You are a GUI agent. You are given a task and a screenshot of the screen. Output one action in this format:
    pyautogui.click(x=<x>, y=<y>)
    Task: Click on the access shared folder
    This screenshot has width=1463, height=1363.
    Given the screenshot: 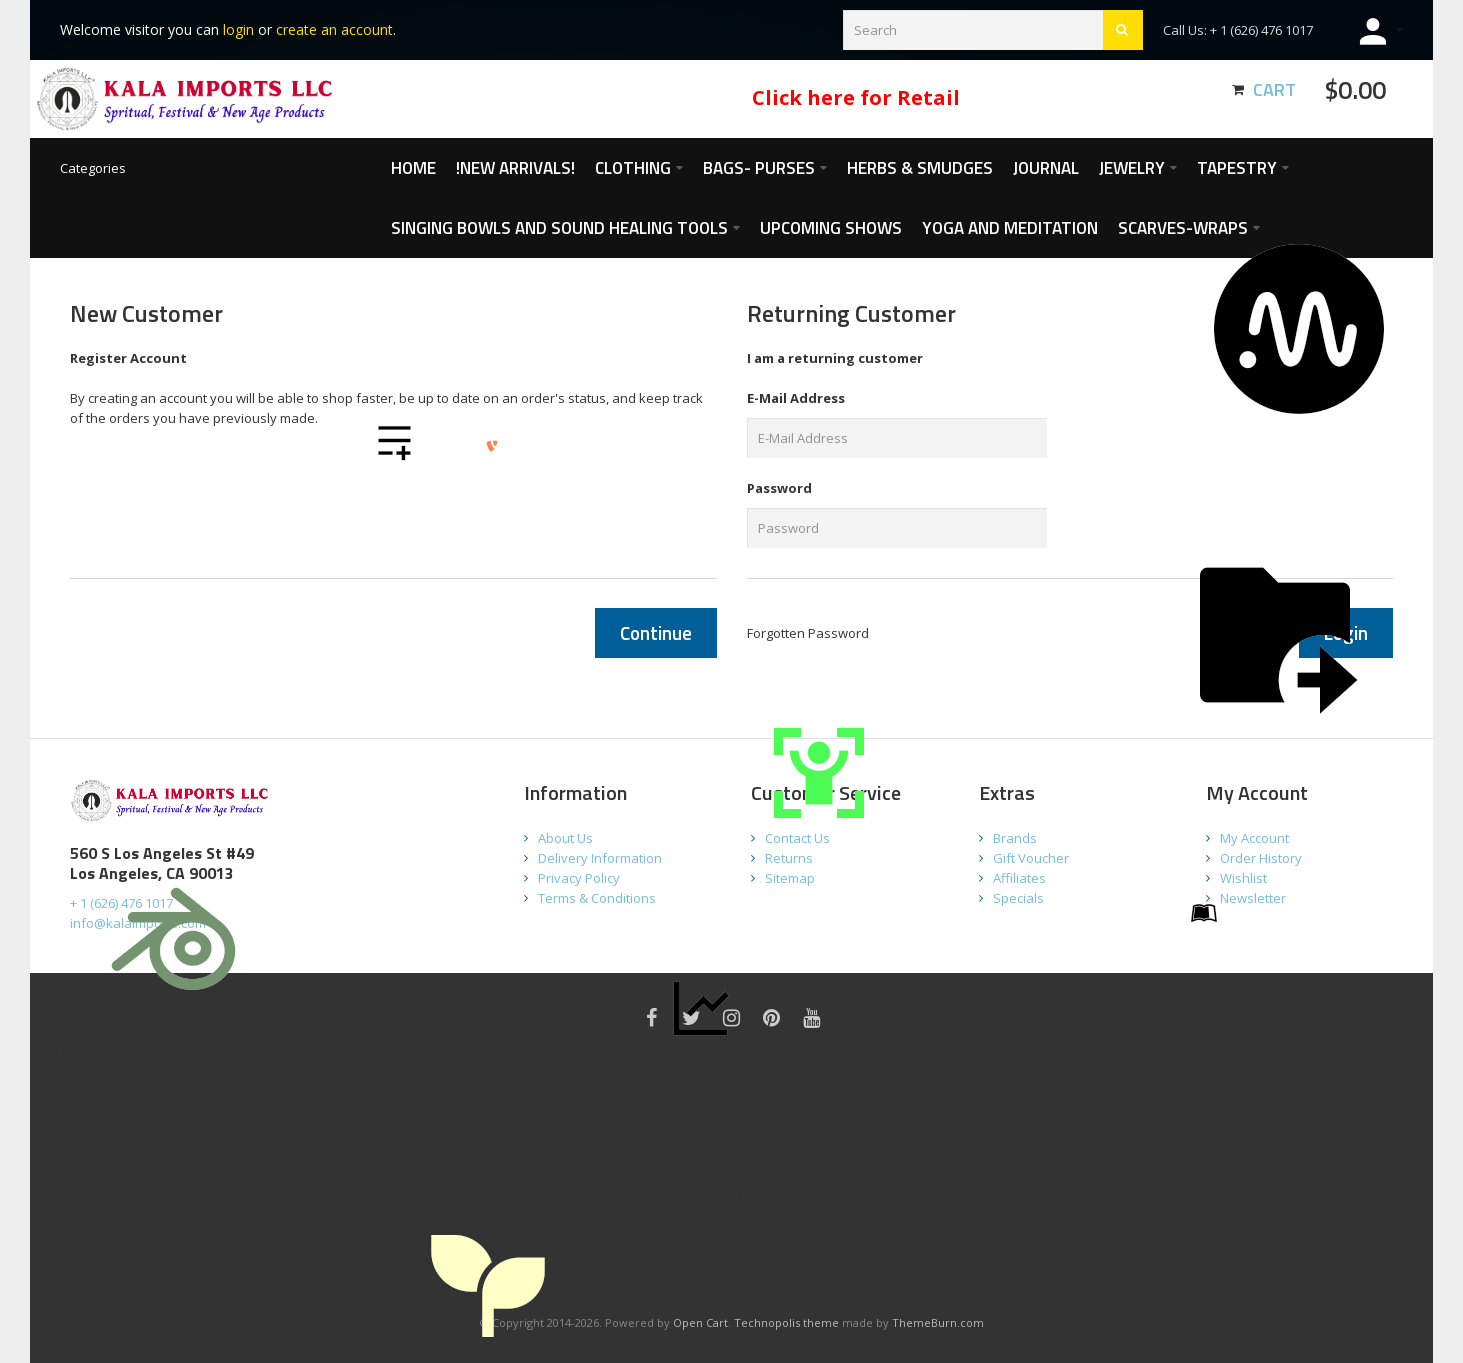 What is the action you would take?
    pyautogui.click(x=1275, y=635)
    